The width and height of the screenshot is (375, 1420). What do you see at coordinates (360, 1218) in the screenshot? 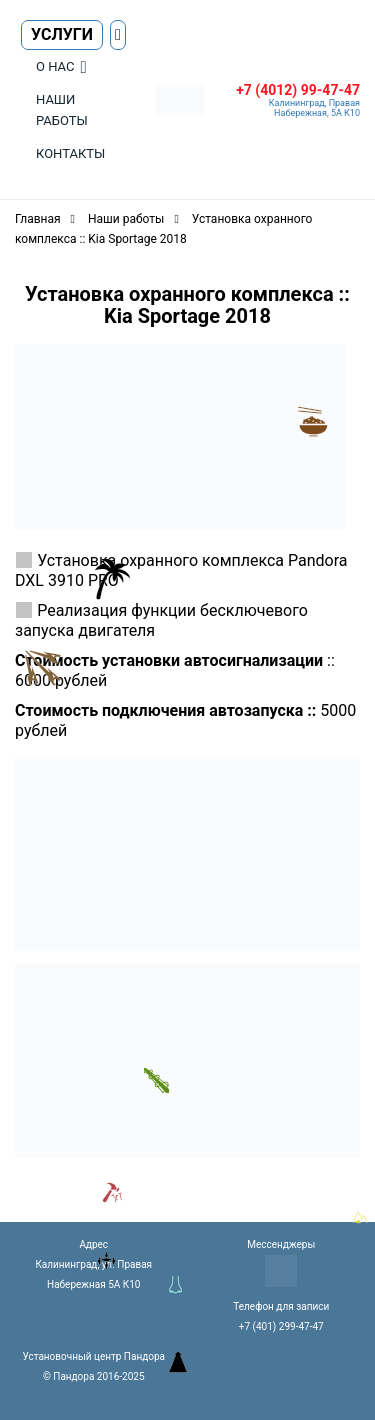
I see `explore cave or dungeon location` at bounding box center [360, 1218].